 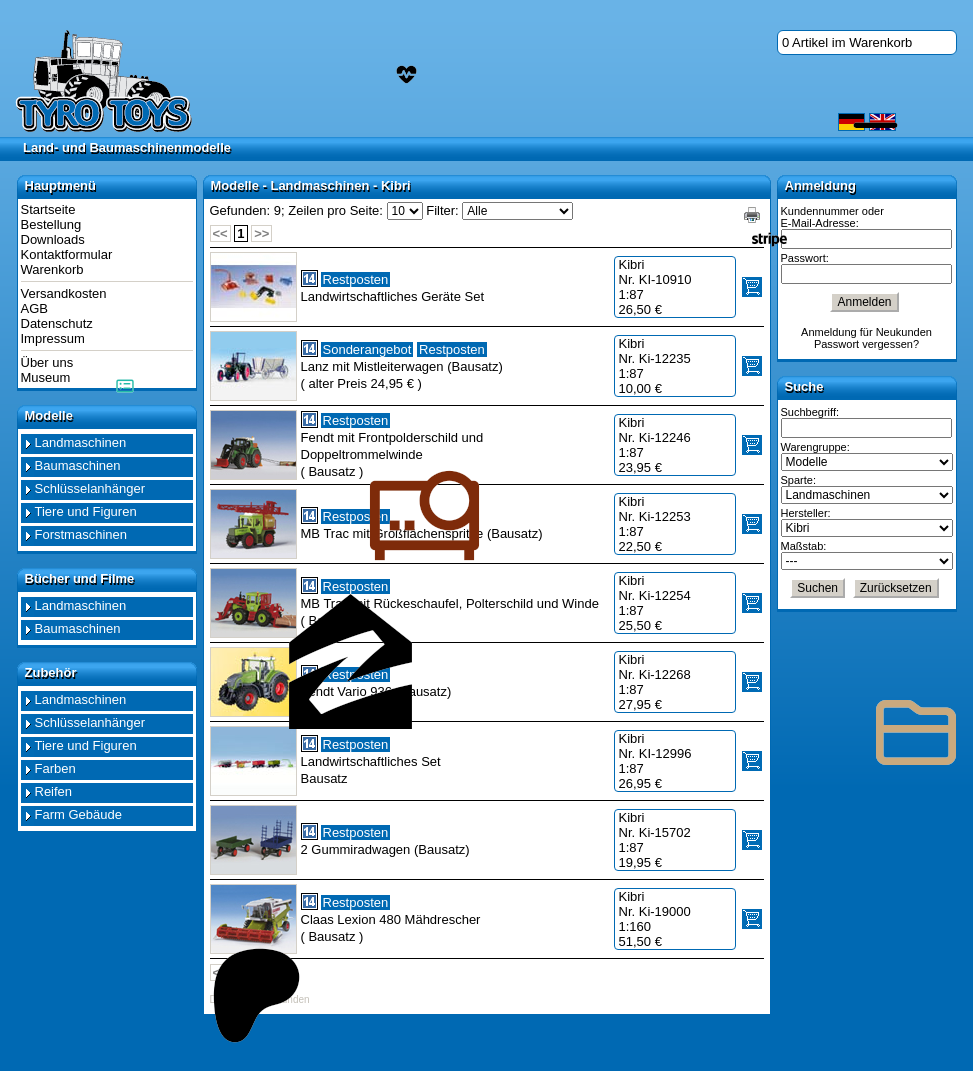 I want to click on Stripe payment integration, so click(x=769, y=239).